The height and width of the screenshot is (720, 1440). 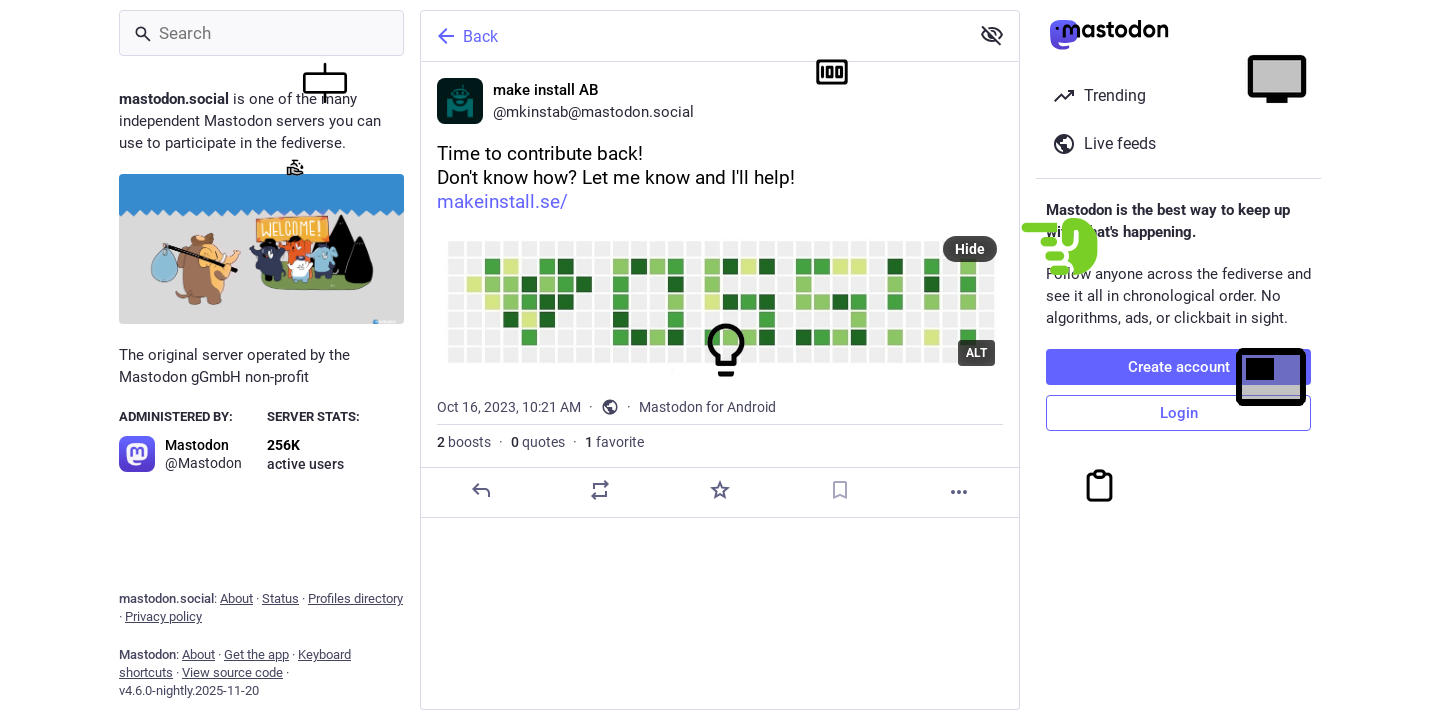 I want to click on view tips or suggestions, so click(x=726, y=350).